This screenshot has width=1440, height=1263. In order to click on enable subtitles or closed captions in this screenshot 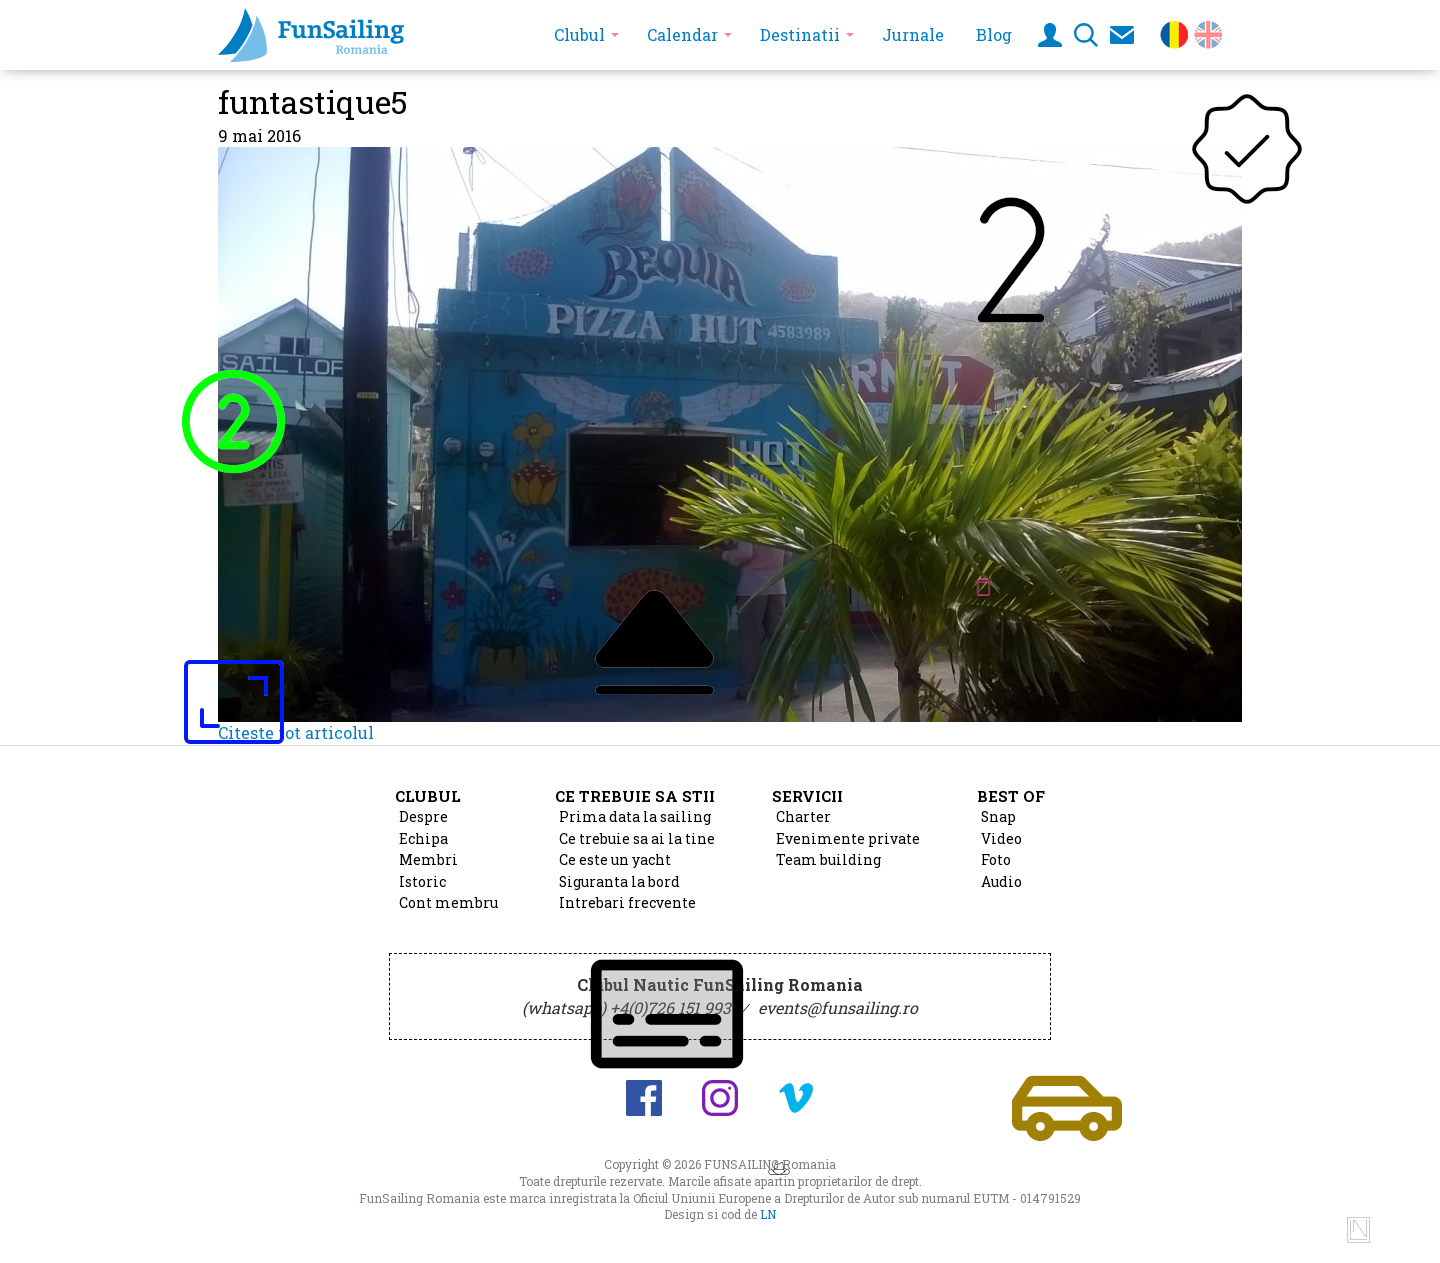, I will do `click(667, 1014)`.